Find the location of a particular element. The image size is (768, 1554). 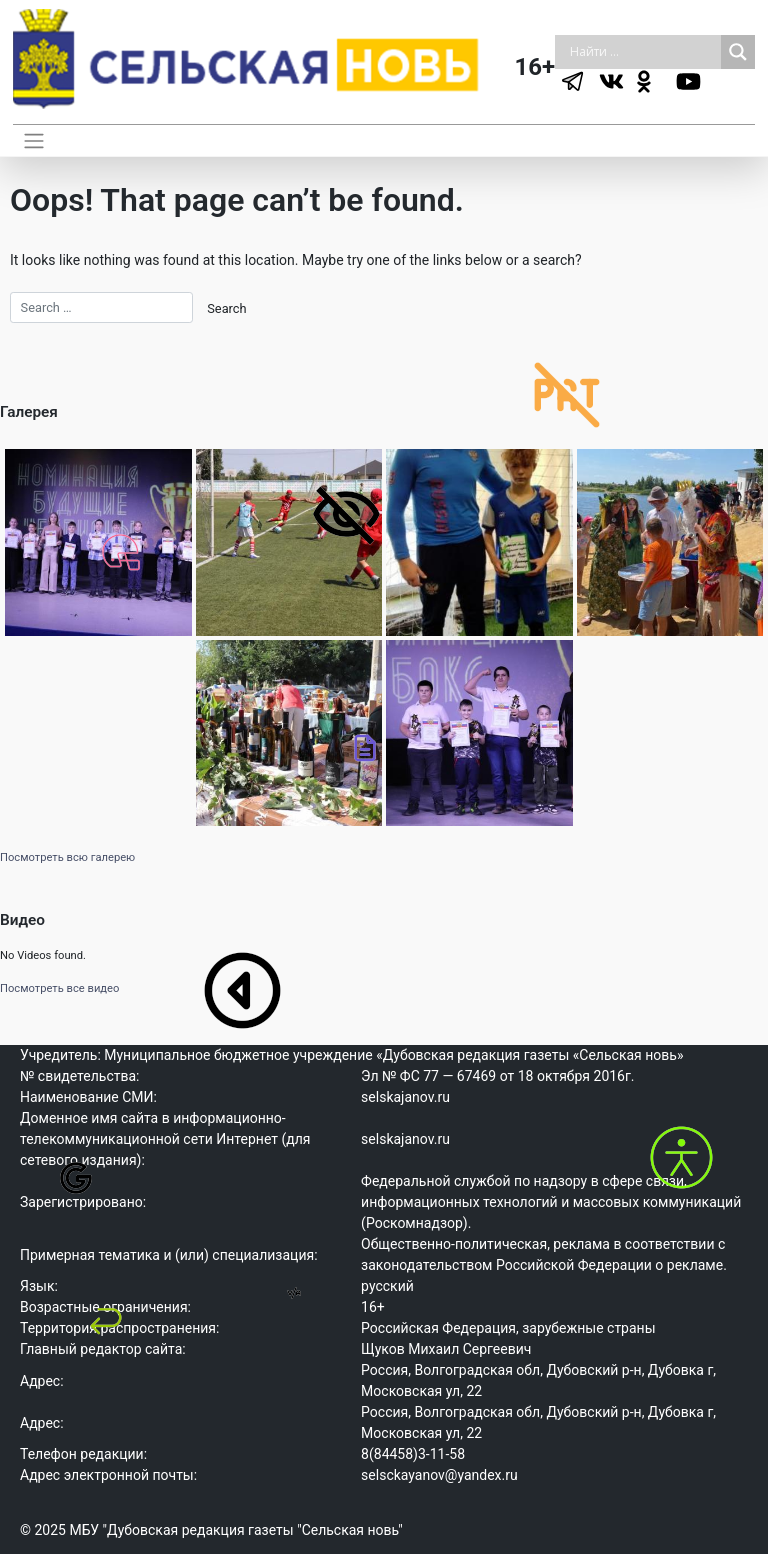

hide password or sensitive content is located at coordinates (346, 515).